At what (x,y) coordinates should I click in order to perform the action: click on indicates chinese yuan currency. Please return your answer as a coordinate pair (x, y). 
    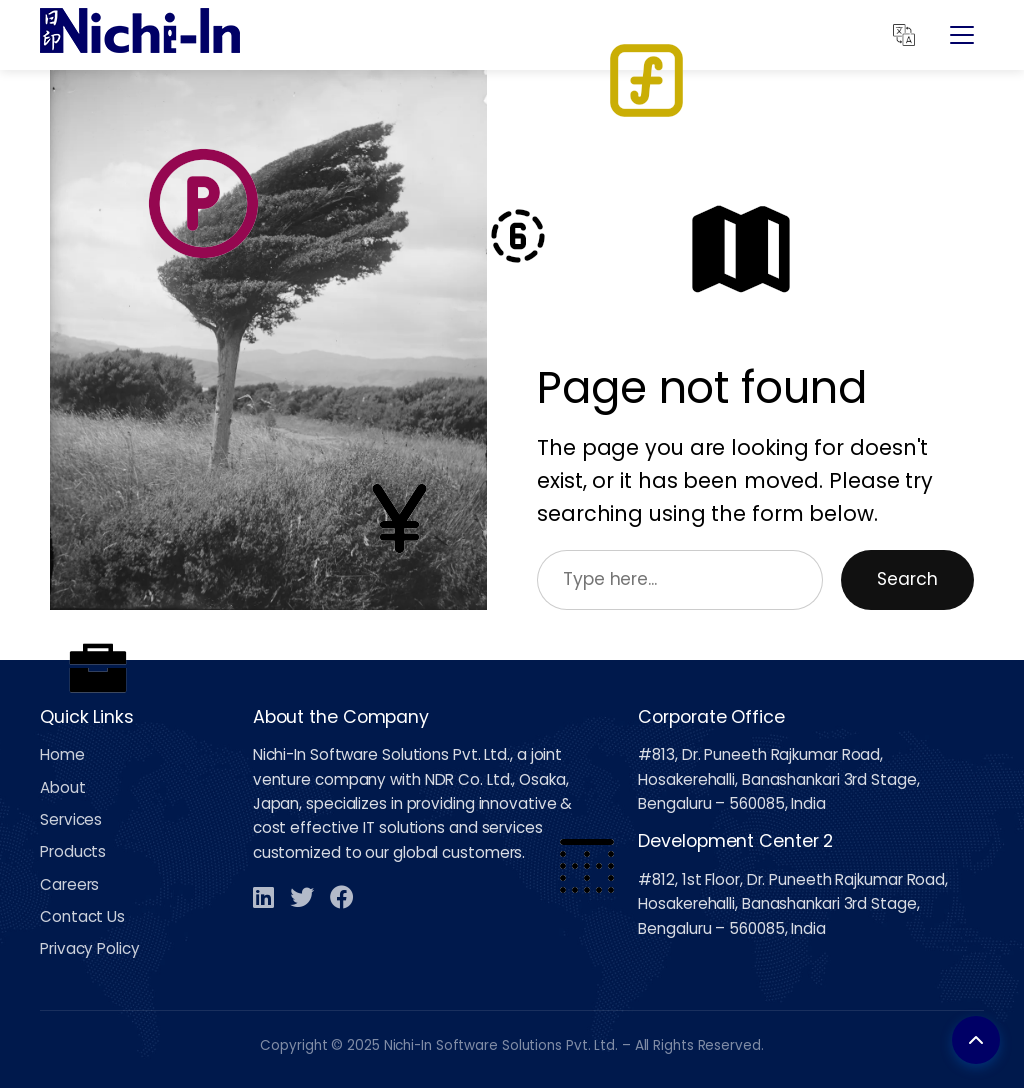
    Looking at the image, I should click on (399, 518).